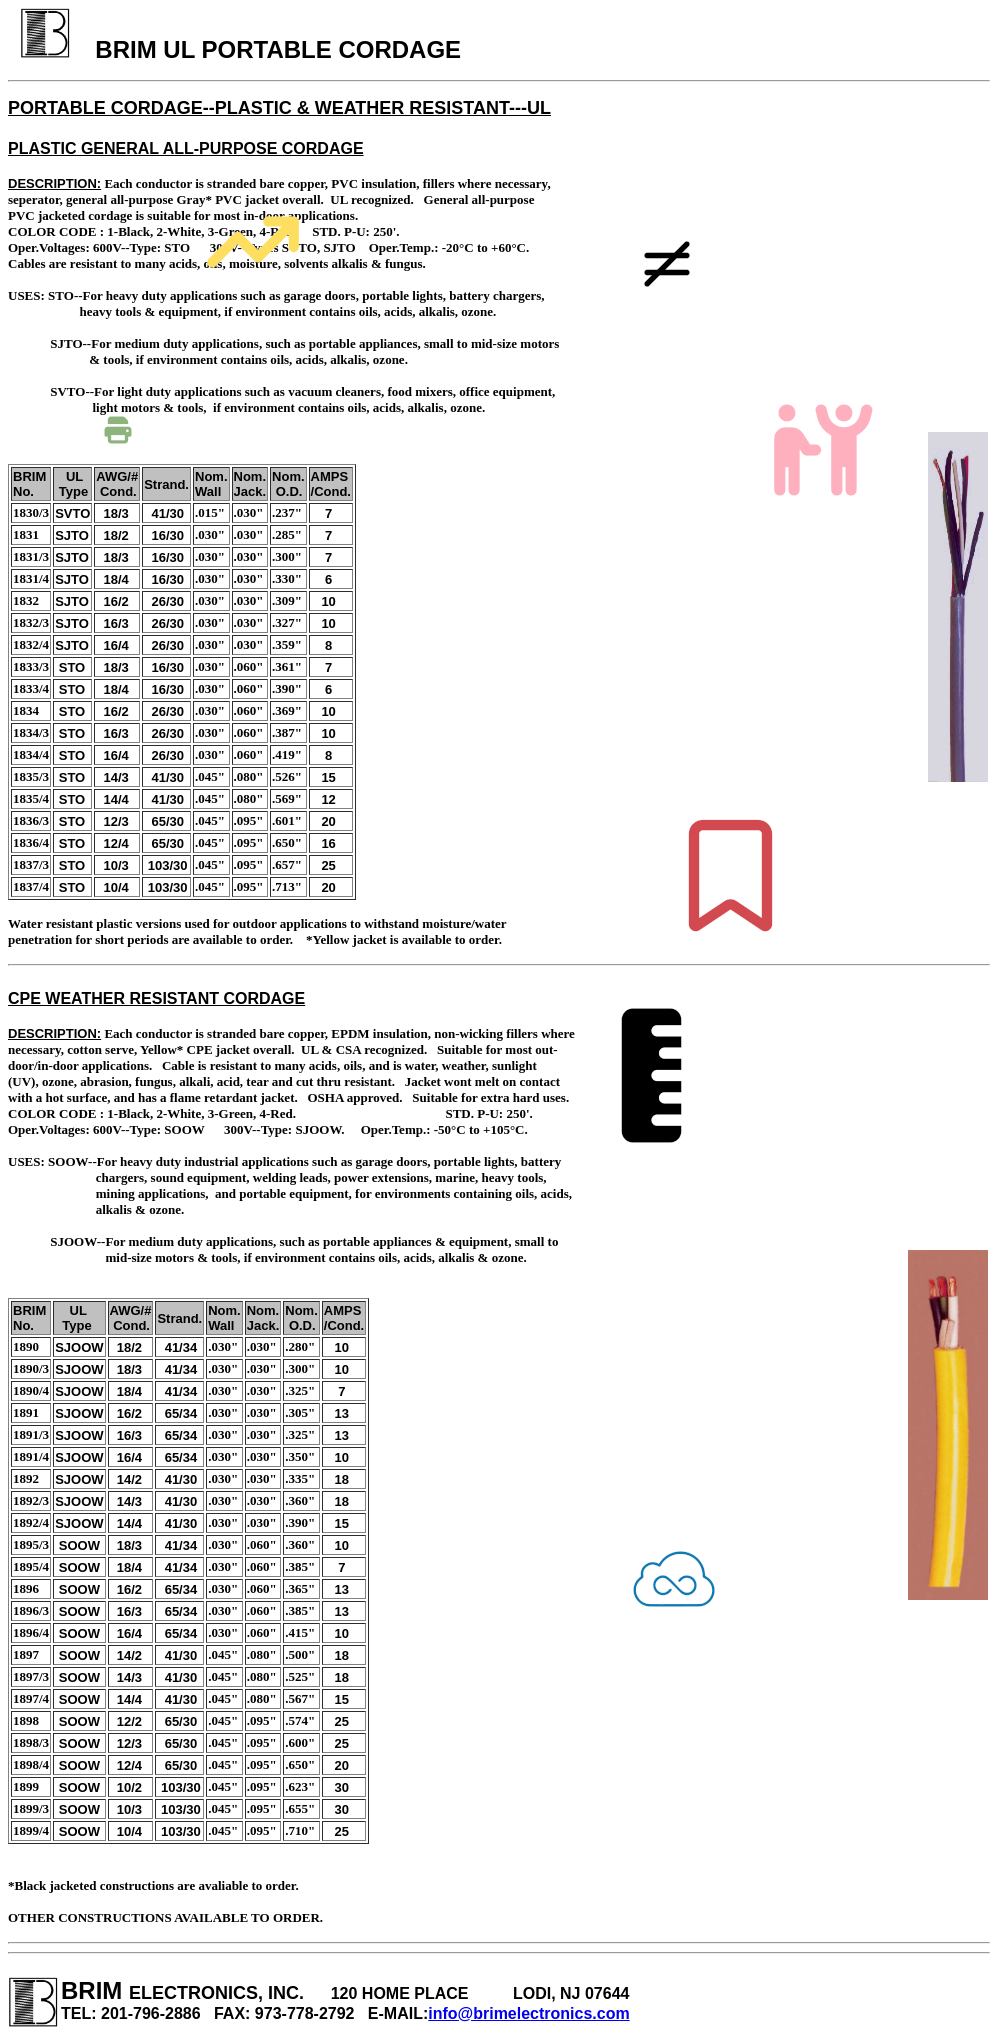 This screenshot has height=2039, width=996. Describe the element at coordinates (730, 875) in the screenshot. I see `save this item for later` at that location.